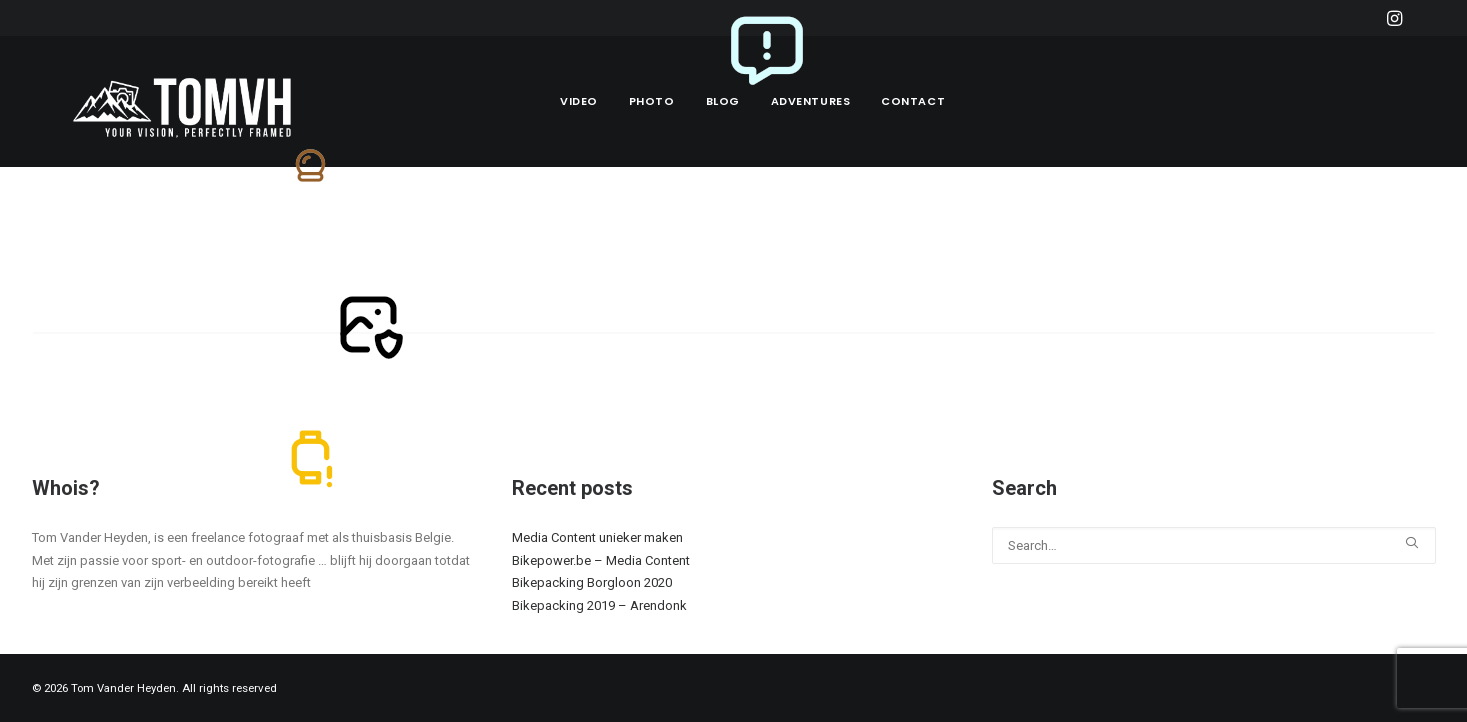 This screenshot has height=722, width=1467. What do you see at coordinates (767, 49) in the screenshot?
I see `report a message or conversation` at bounding box center [767, 49].